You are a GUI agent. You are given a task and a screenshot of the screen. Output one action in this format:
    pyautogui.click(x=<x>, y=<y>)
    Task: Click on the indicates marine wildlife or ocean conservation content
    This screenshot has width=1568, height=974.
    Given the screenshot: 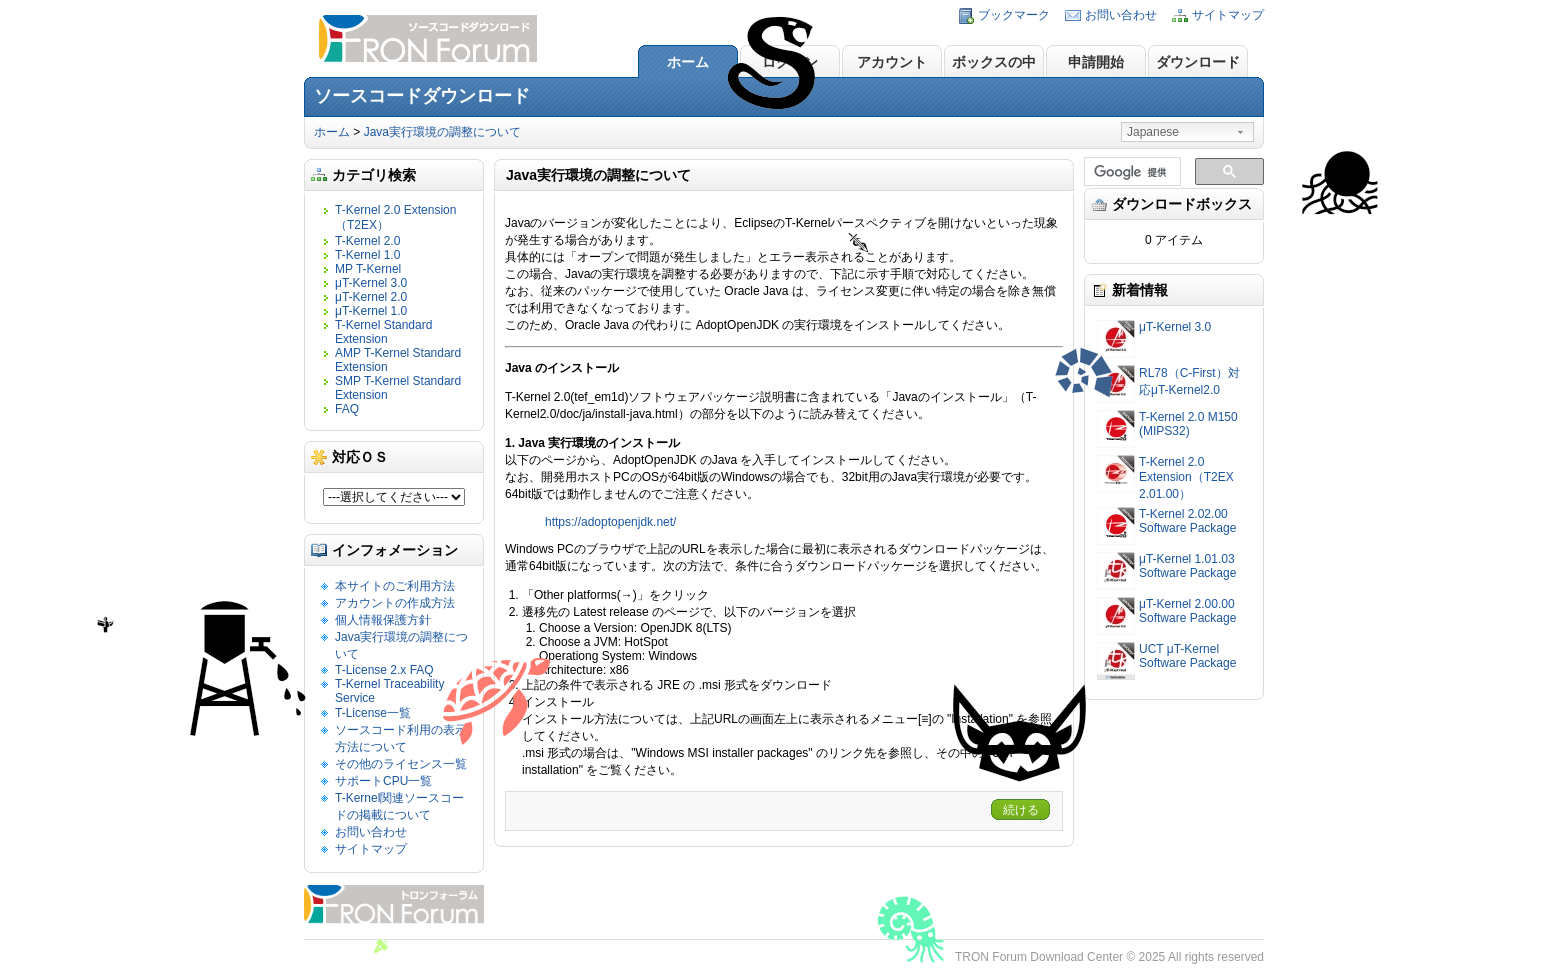 What is the action you would take?
    pyautogui.click(x=496, y=701)
    